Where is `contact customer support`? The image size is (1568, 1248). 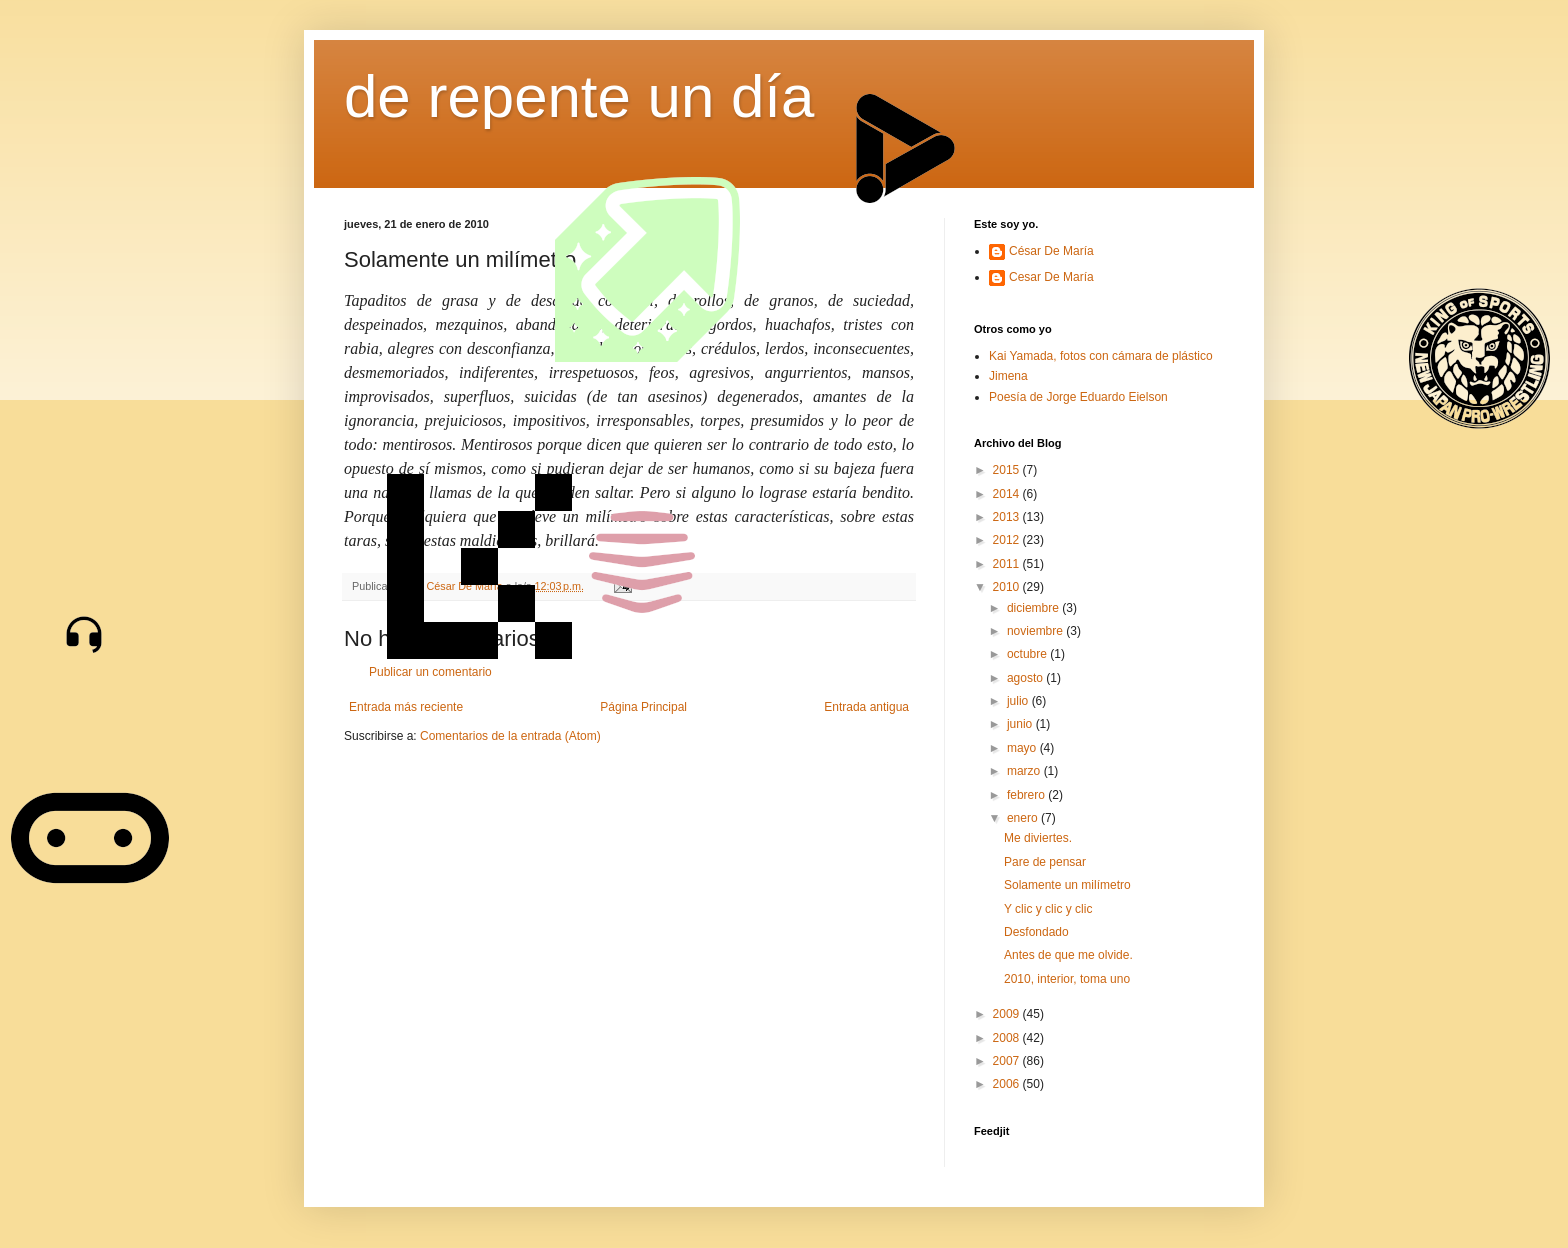
contact customer support is located at coordinates (84, 634).